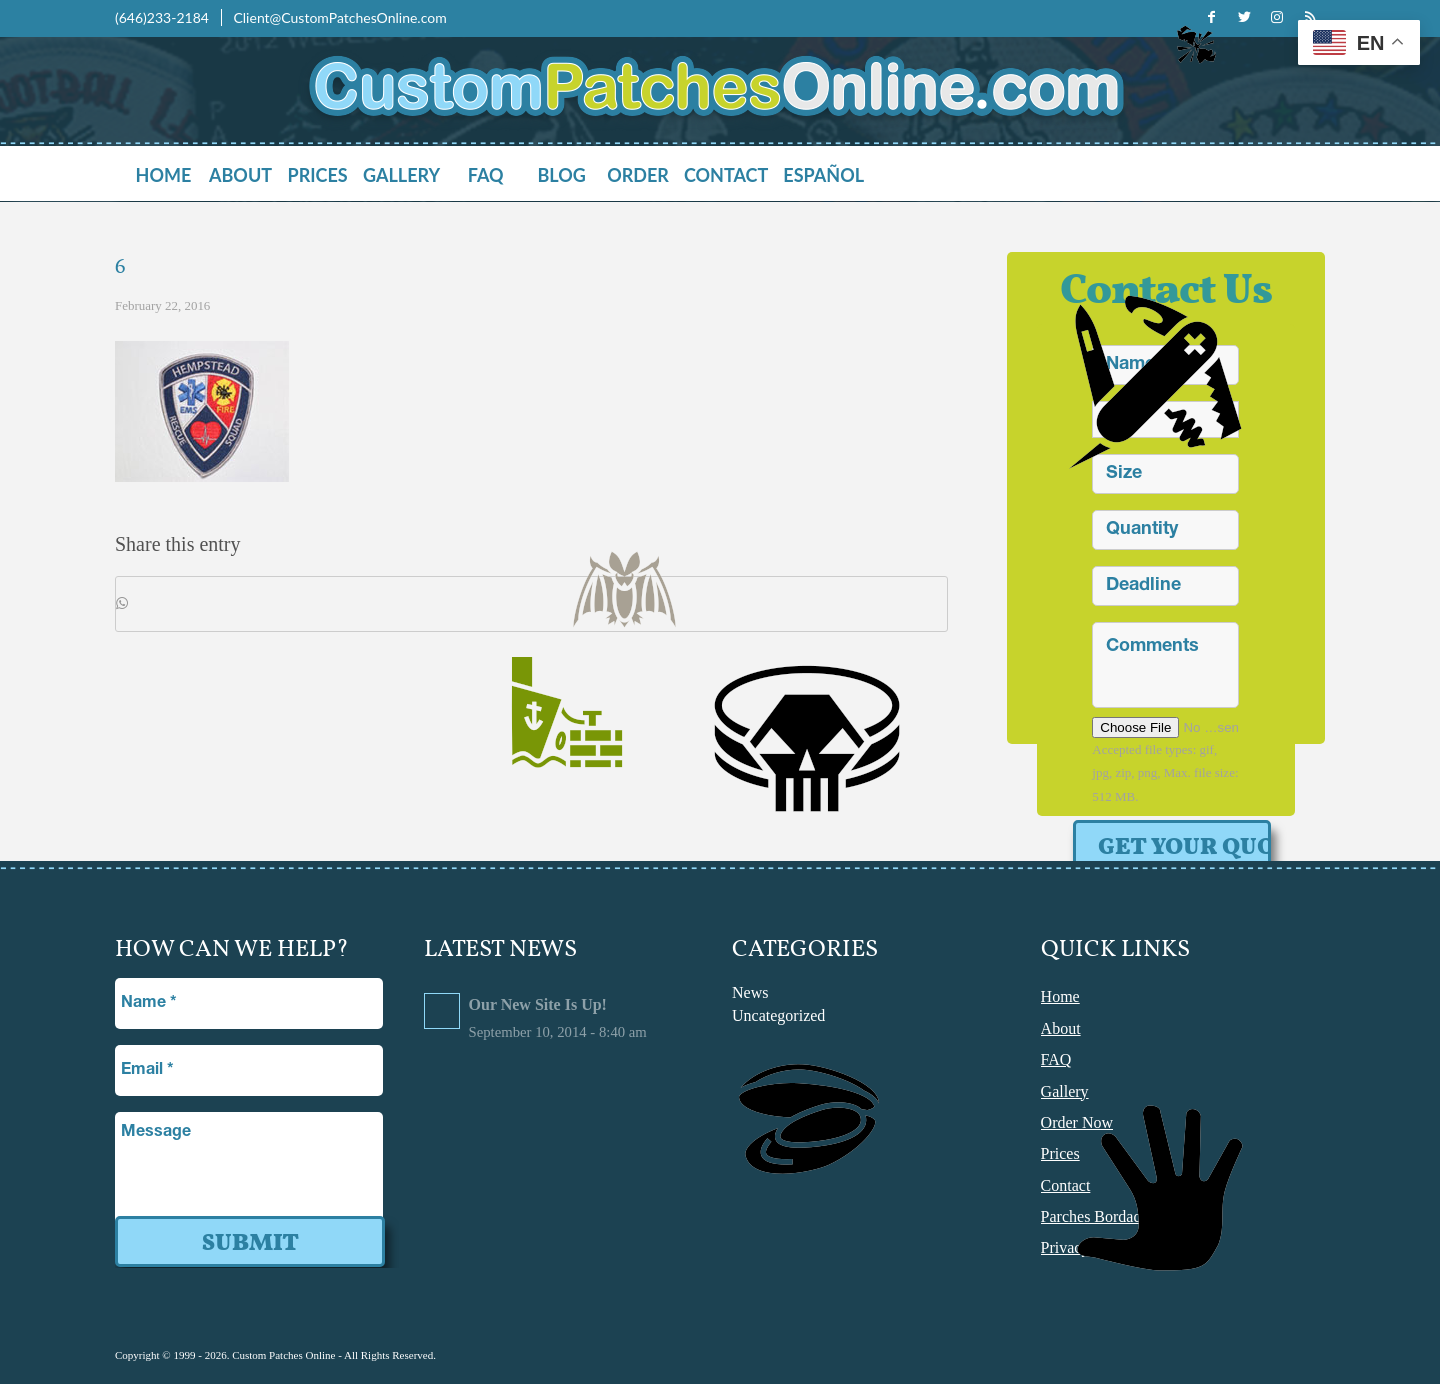 Image resolution: width=1440 pixels, height=1384 pixels. What do you see at coordinates (1196, 44) in the screenshot?
I see `indicates a spark or ignition action` at bounding box center [1196, 44].